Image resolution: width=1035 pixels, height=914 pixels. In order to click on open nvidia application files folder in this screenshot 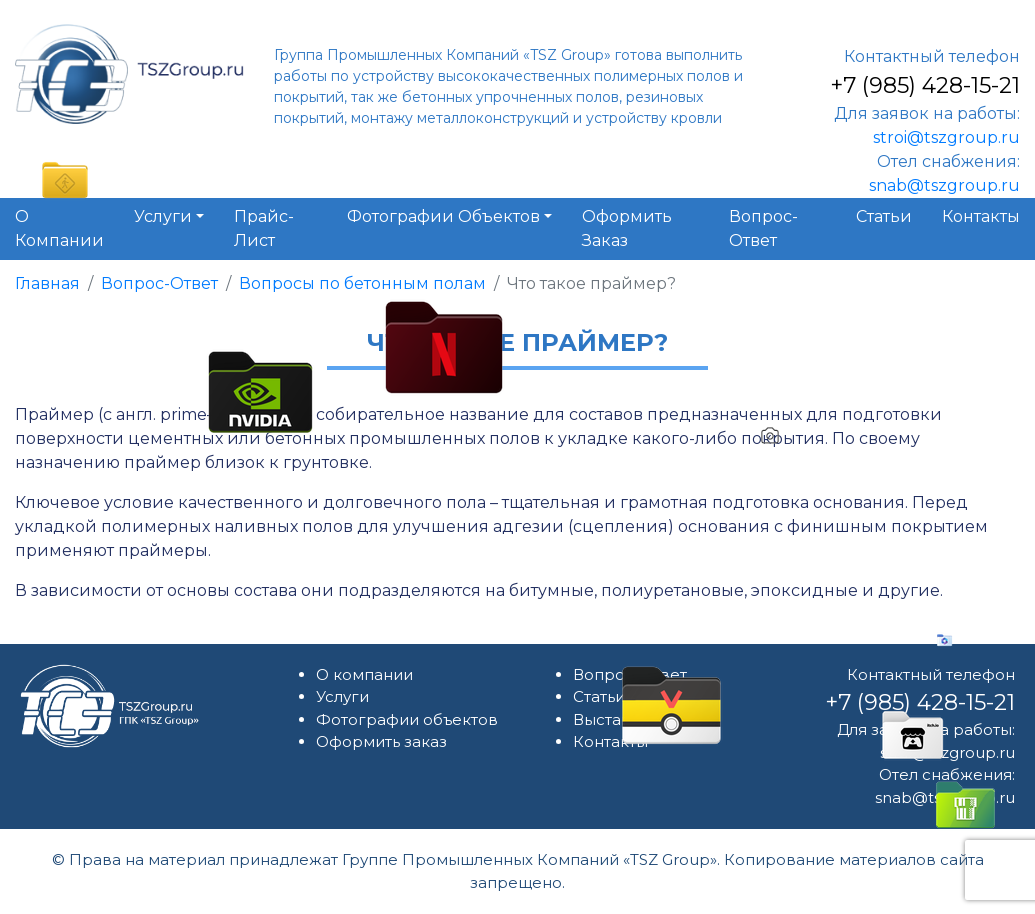, I will do `click(260, 395)`.